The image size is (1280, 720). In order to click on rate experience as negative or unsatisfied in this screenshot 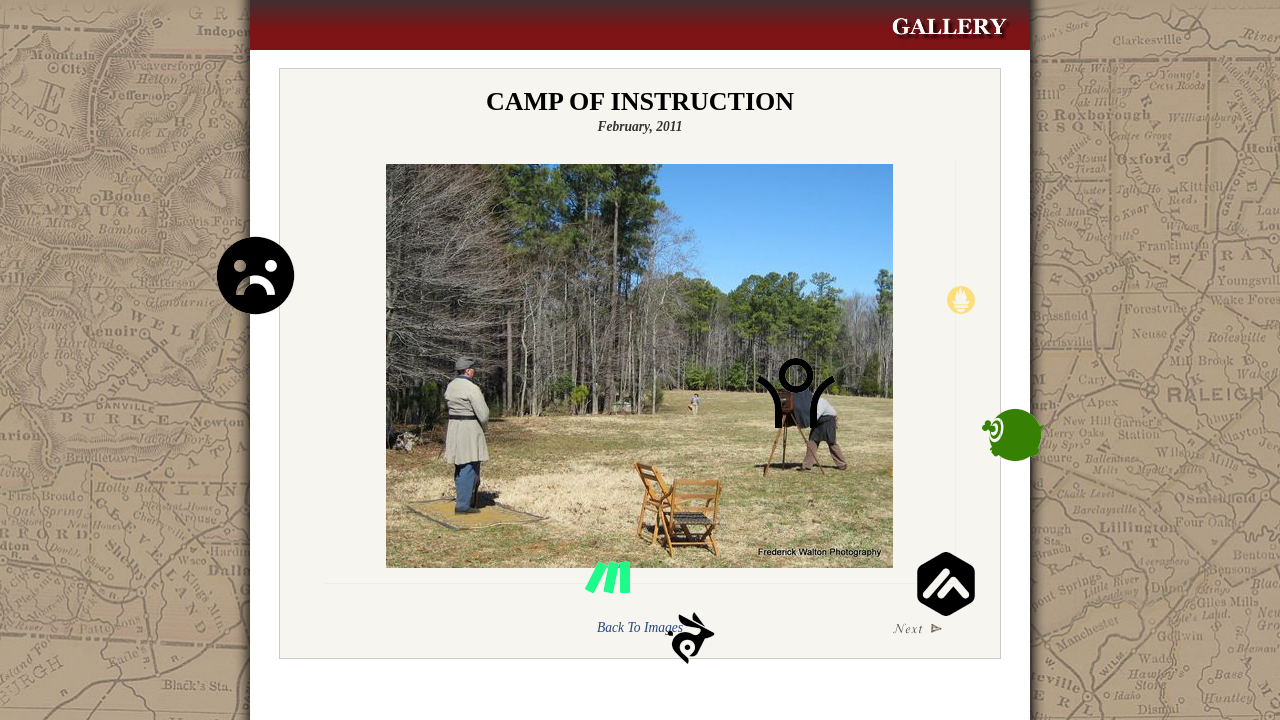, I will do `click(255, 275)`.